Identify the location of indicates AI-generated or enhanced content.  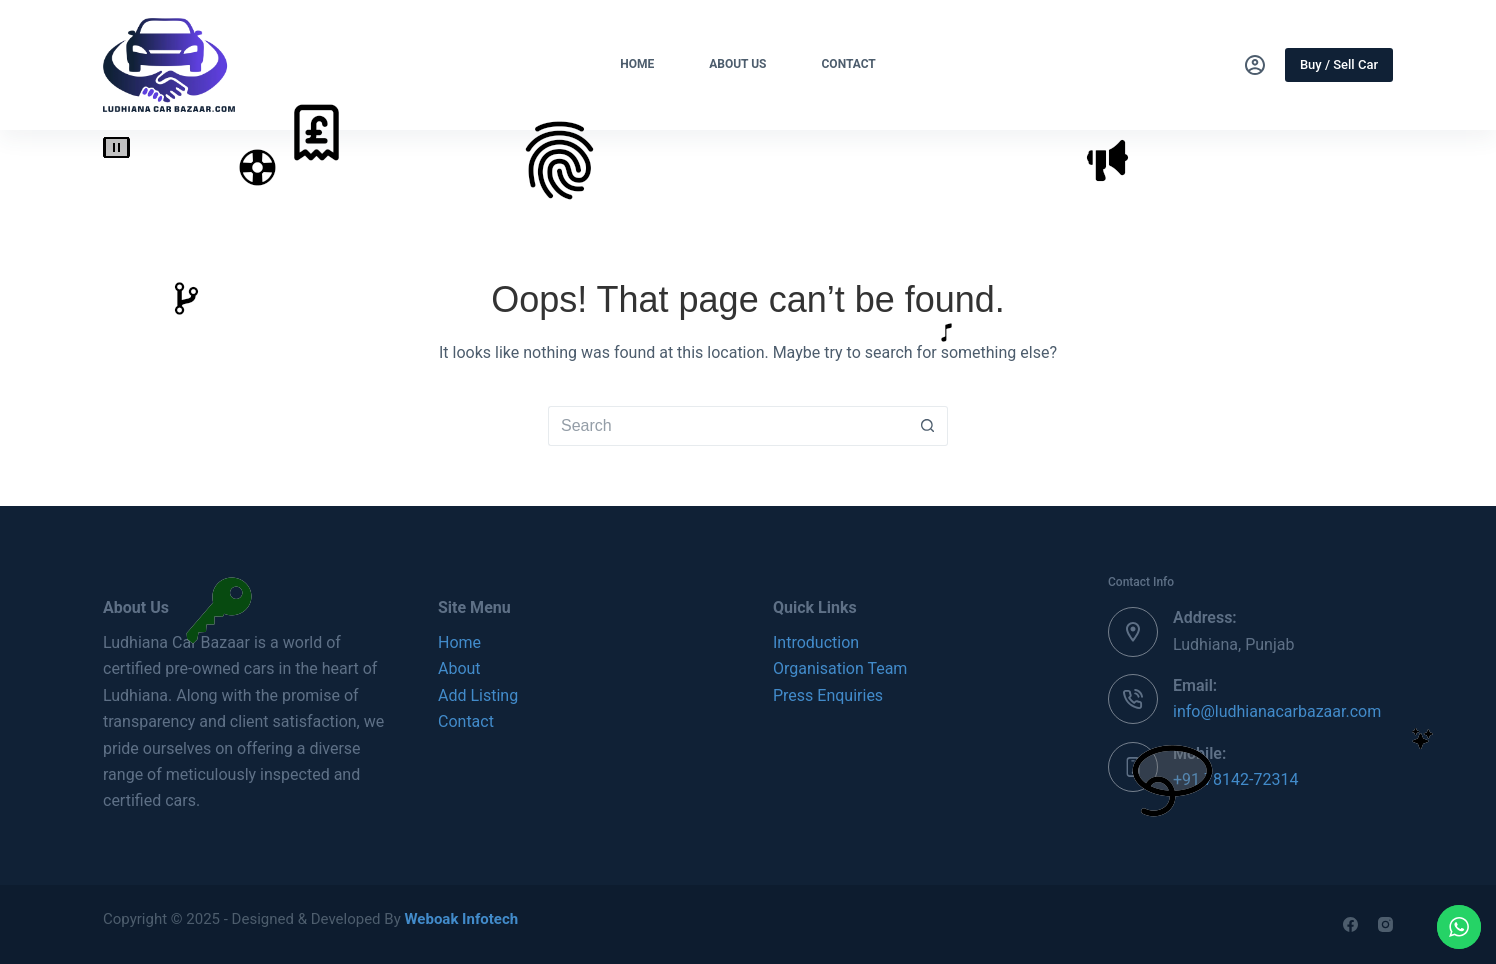
(1422, 738).